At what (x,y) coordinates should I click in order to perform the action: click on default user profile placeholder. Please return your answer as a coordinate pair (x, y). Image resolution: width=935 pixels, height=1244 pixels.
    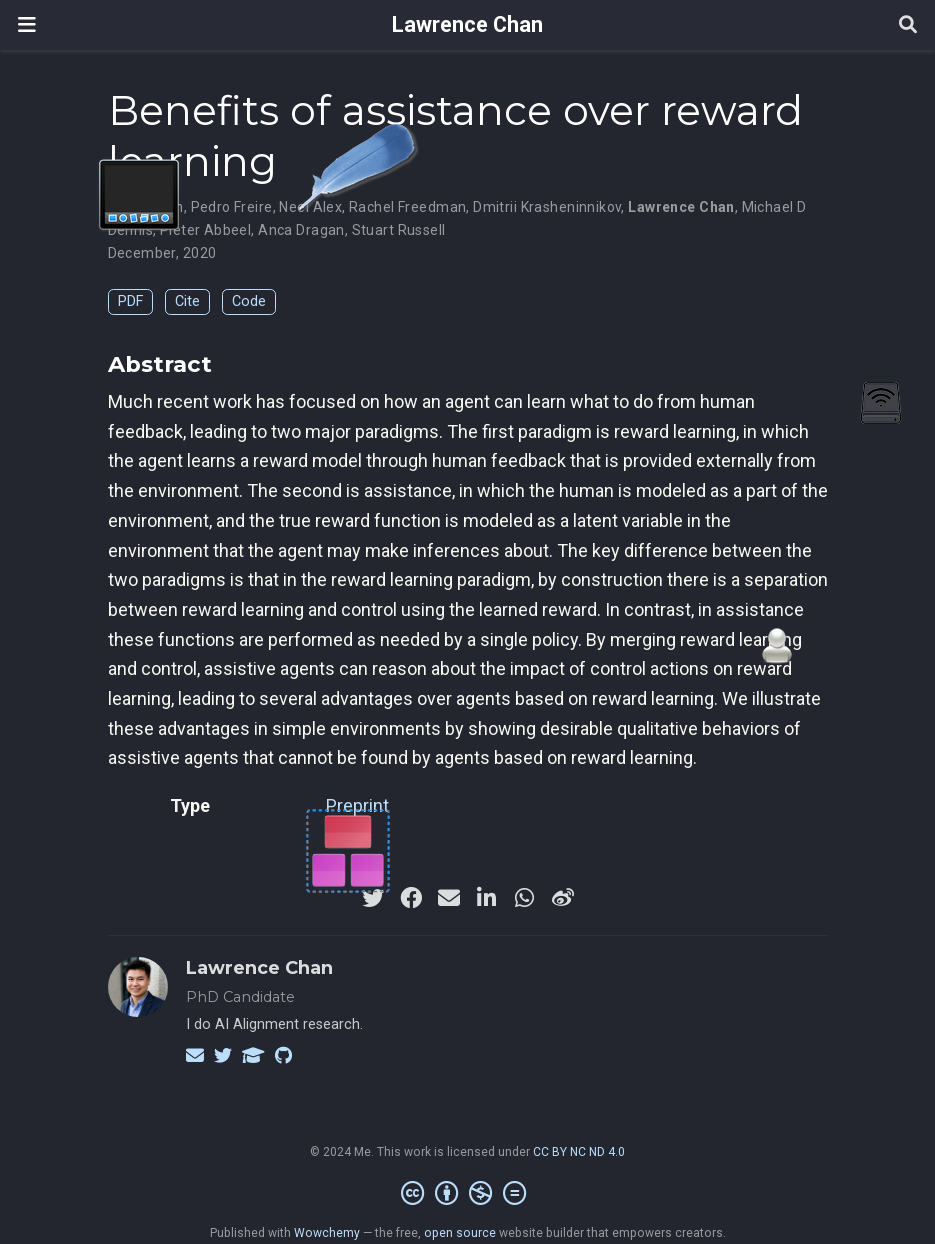
    Looking at the image, I should click on (777, 647).